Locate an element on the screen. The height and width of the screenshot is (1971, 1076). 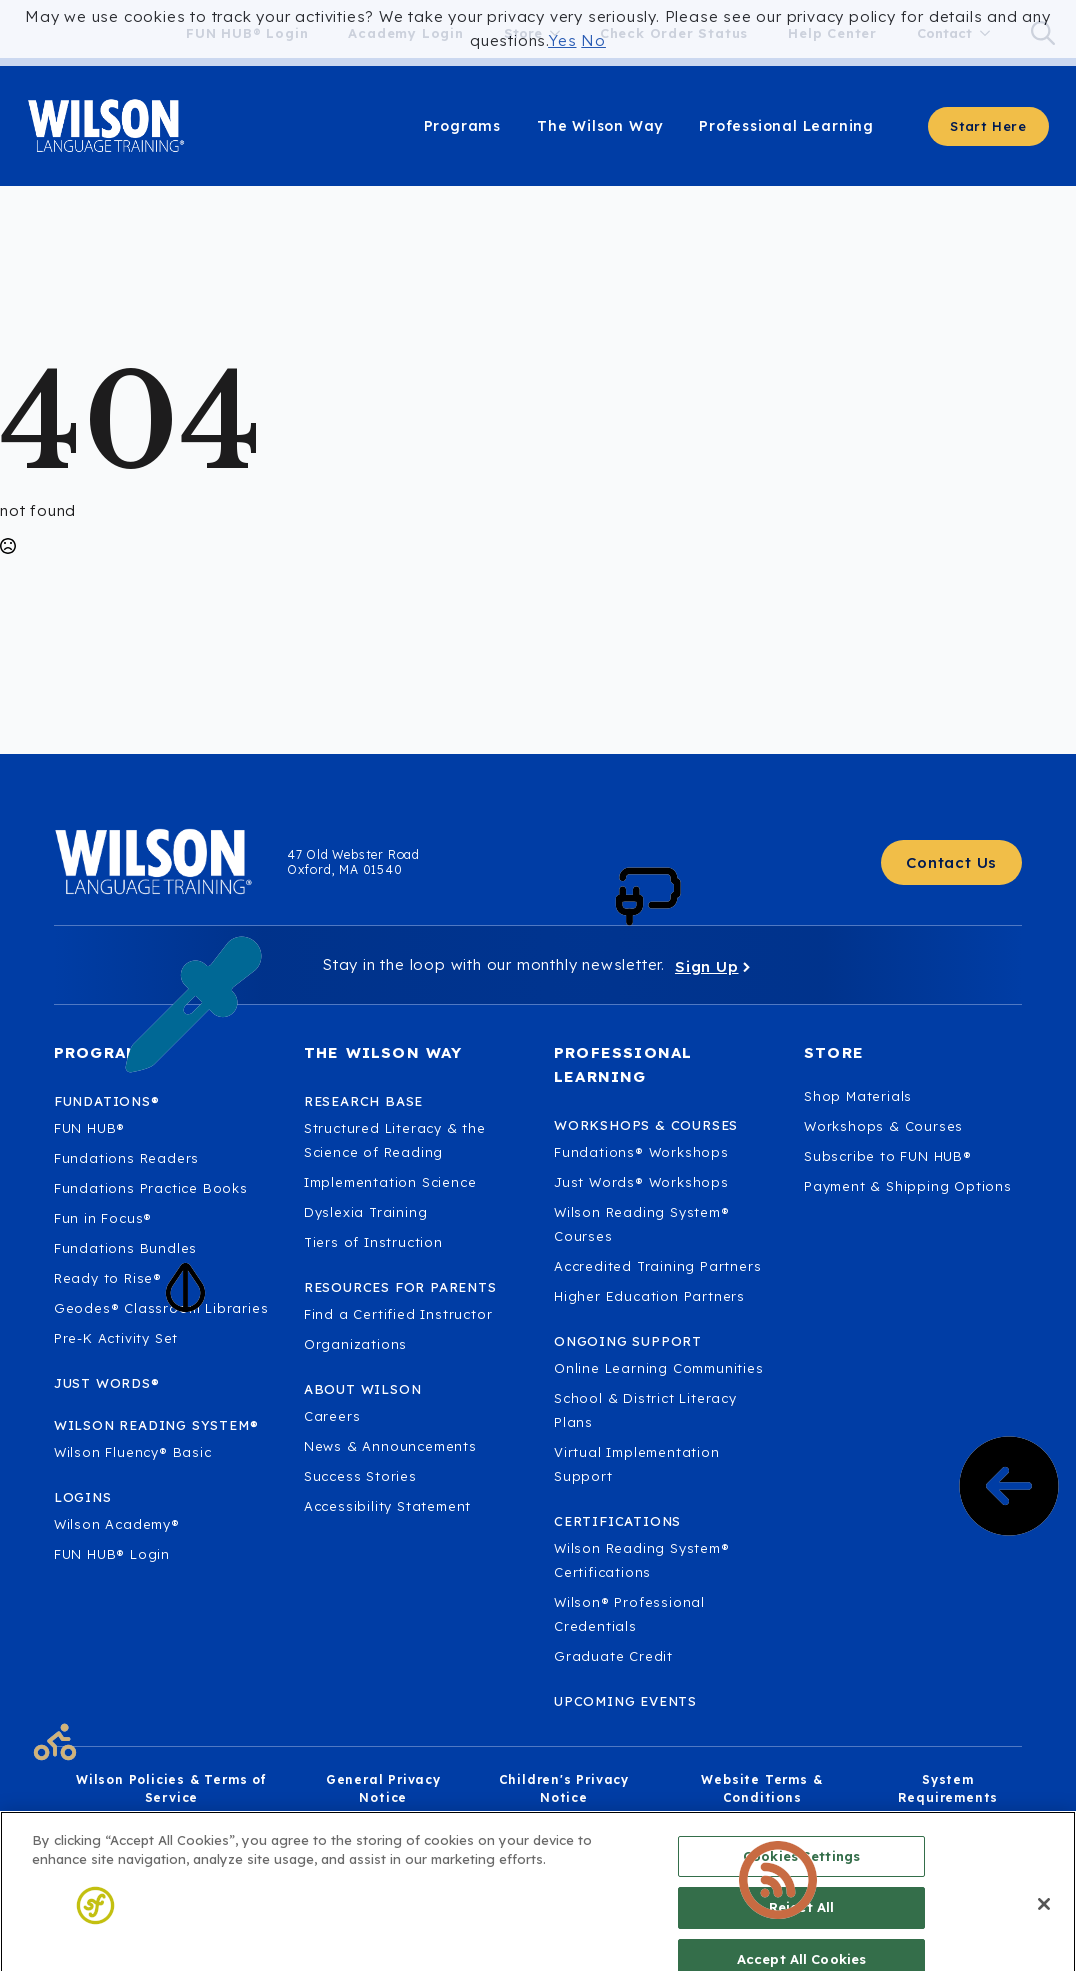
indicates 50% humidity level is located at coordinates (185, 1287).